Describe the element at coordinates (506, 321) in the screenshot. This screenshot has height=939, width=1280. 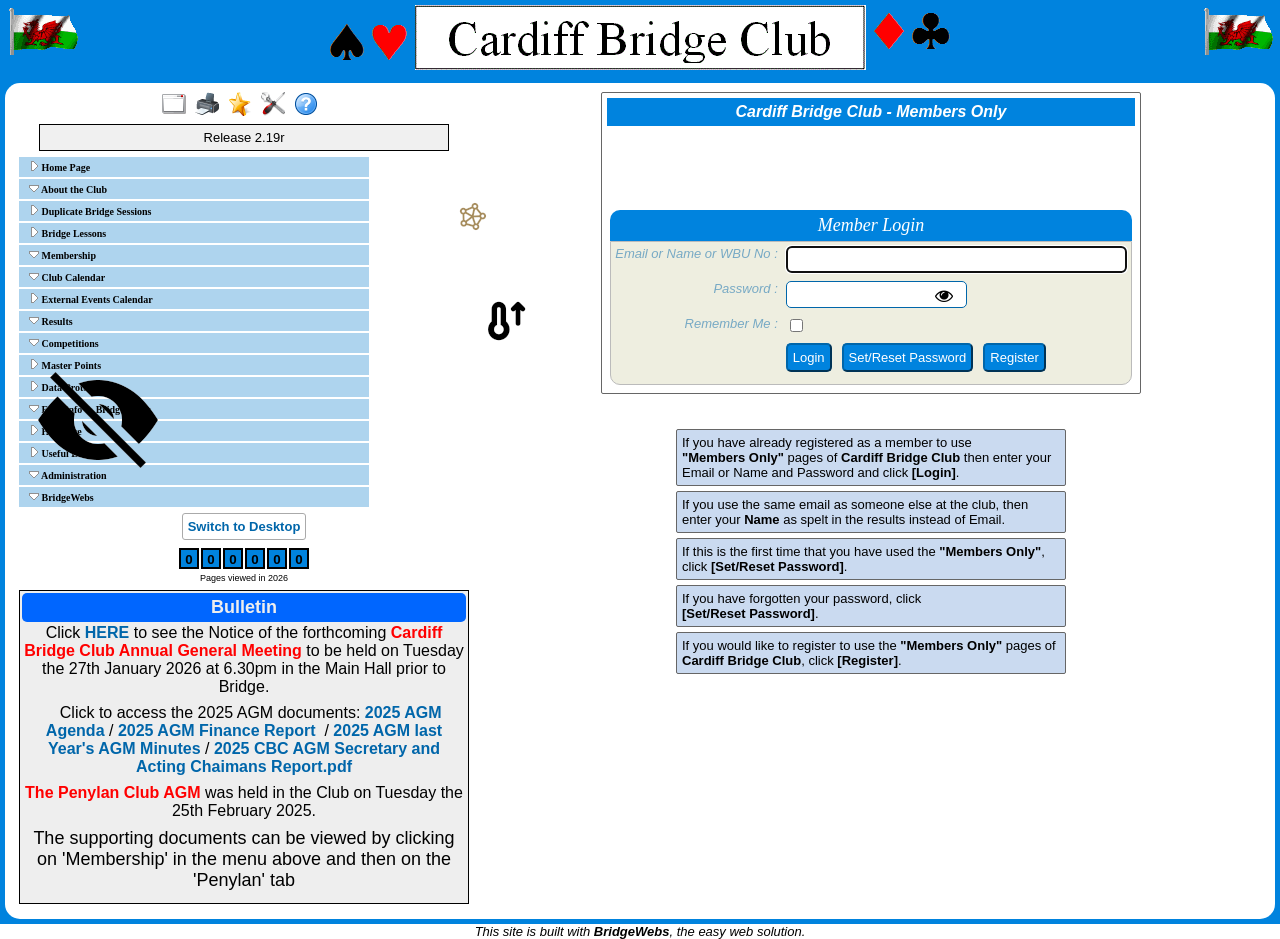
I see `increase temperature setting` at that location.